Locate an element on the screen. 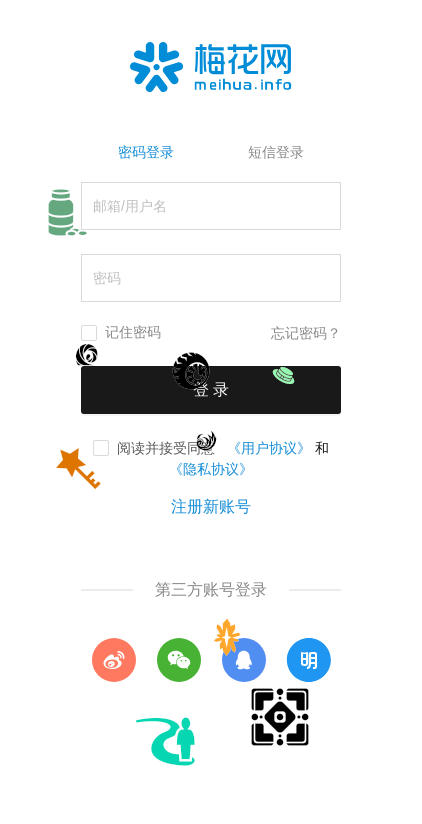 This screenshot has height=824, width=422. select a hat accessory for your character is located at coordinates (283, 375).